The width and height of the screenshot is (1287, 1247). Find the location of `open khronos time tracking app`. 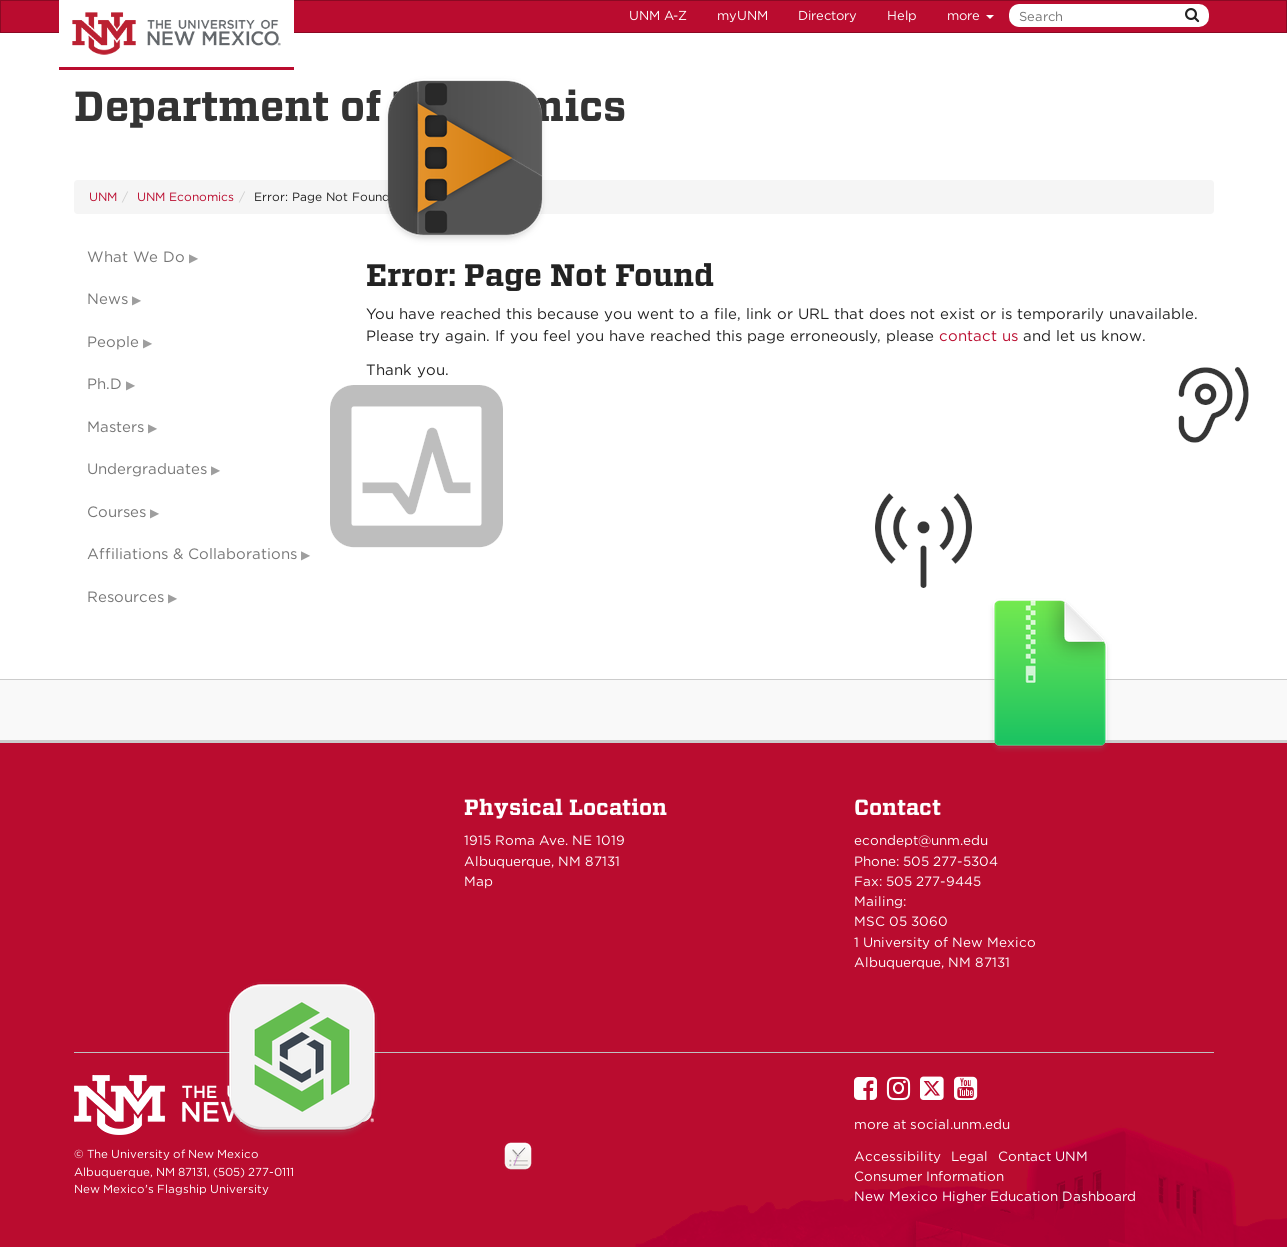

open khronos time tracking app is located at coordinates (518, 1156).